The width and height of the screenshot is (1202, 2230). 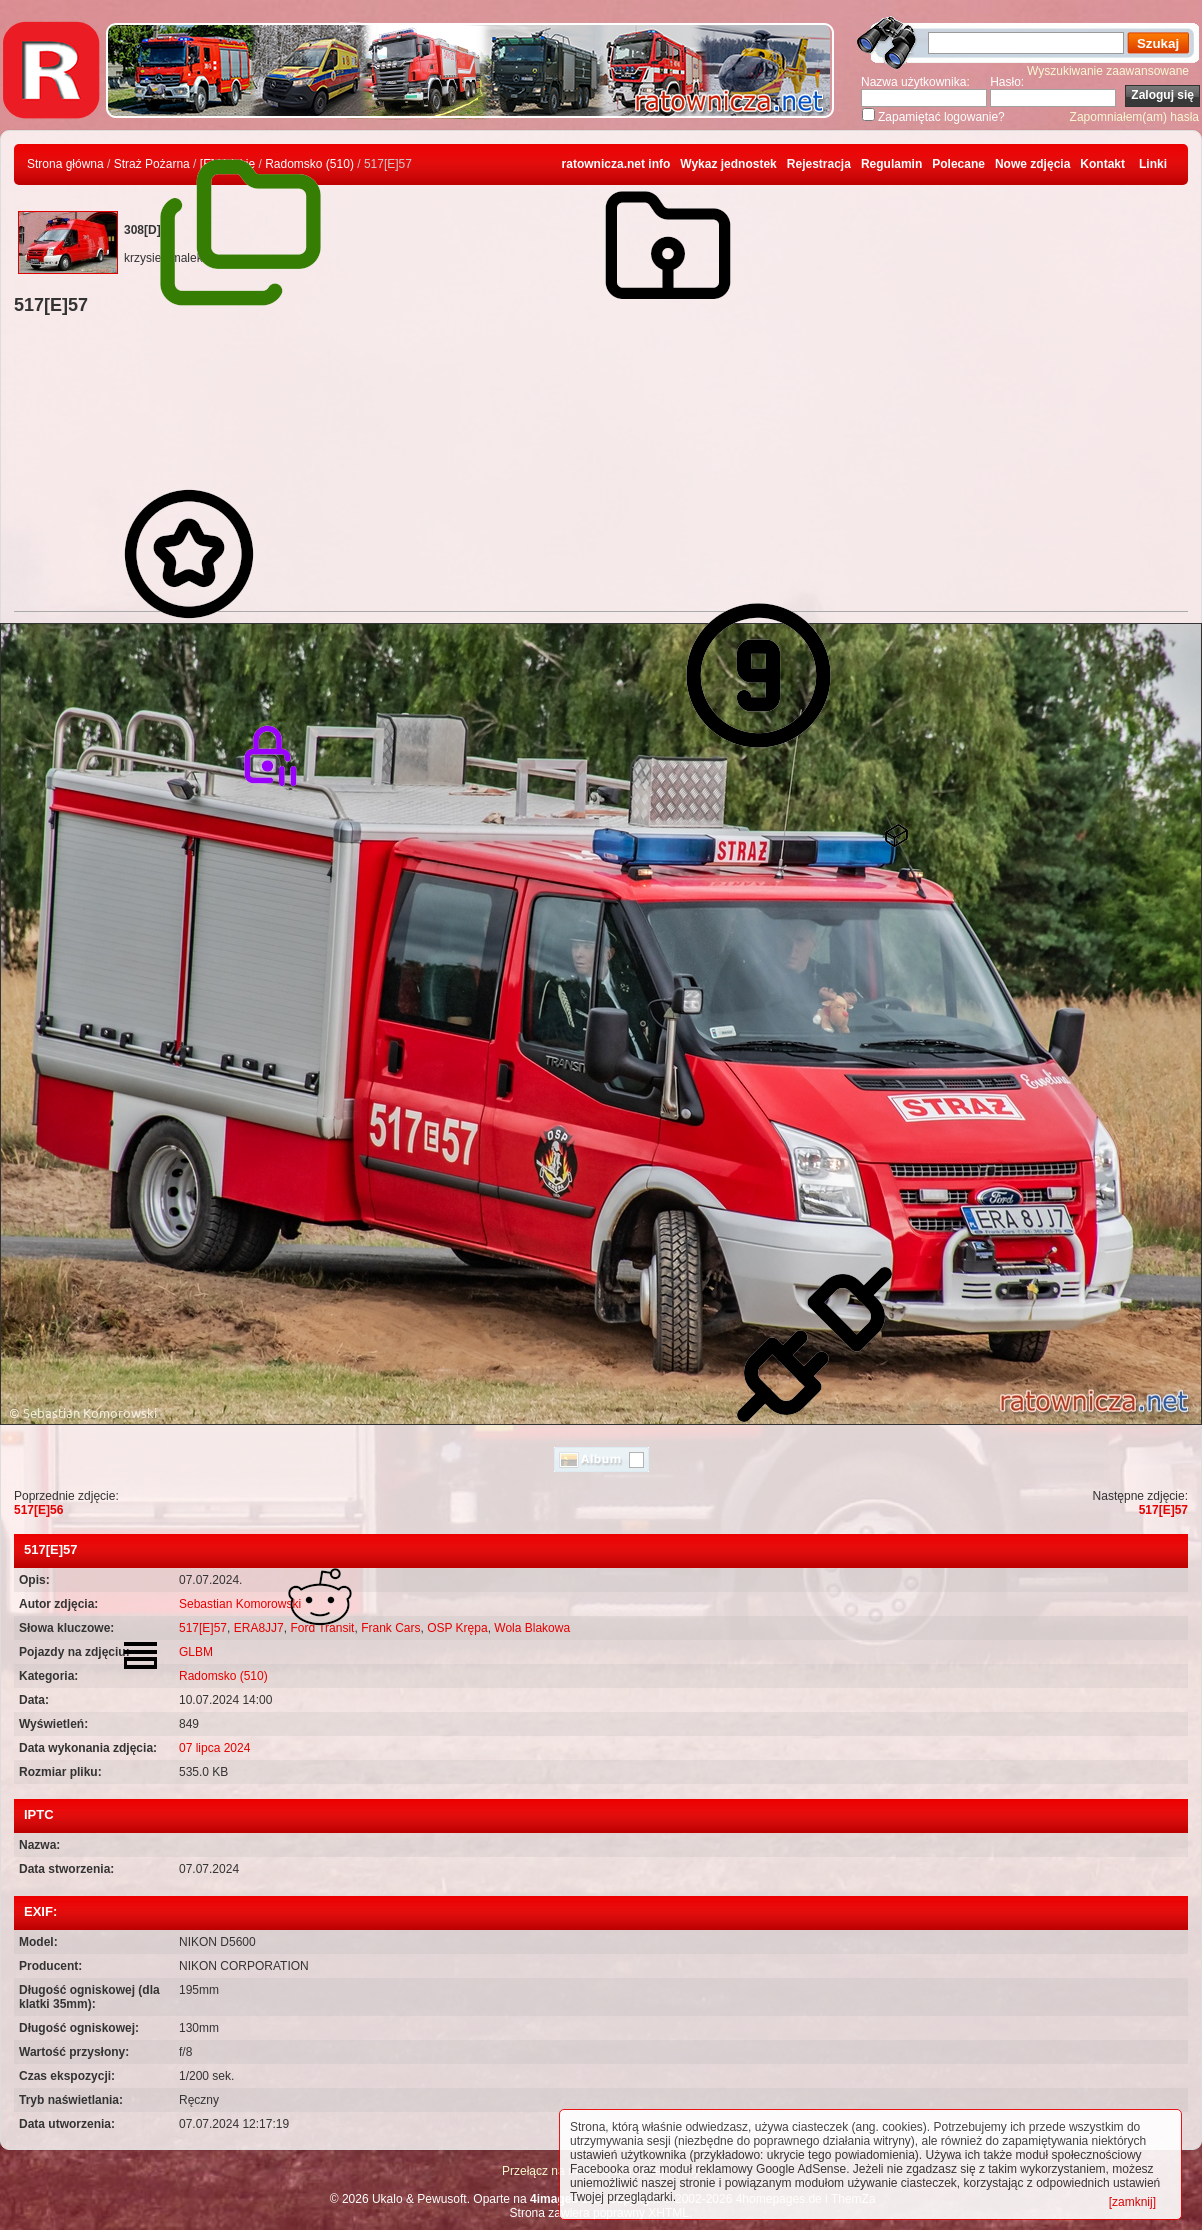 I want to click on split view horizontally, so click(x=140, y=1655).